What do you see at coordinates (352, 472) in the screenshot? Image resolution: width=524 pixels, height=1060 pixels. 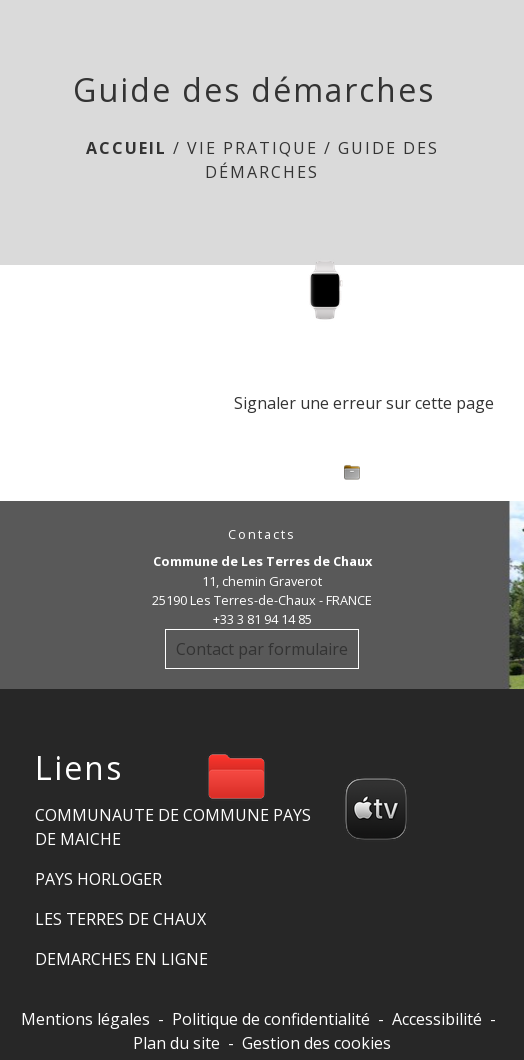 I see `open file manager application` at bounding box center [352, 472].